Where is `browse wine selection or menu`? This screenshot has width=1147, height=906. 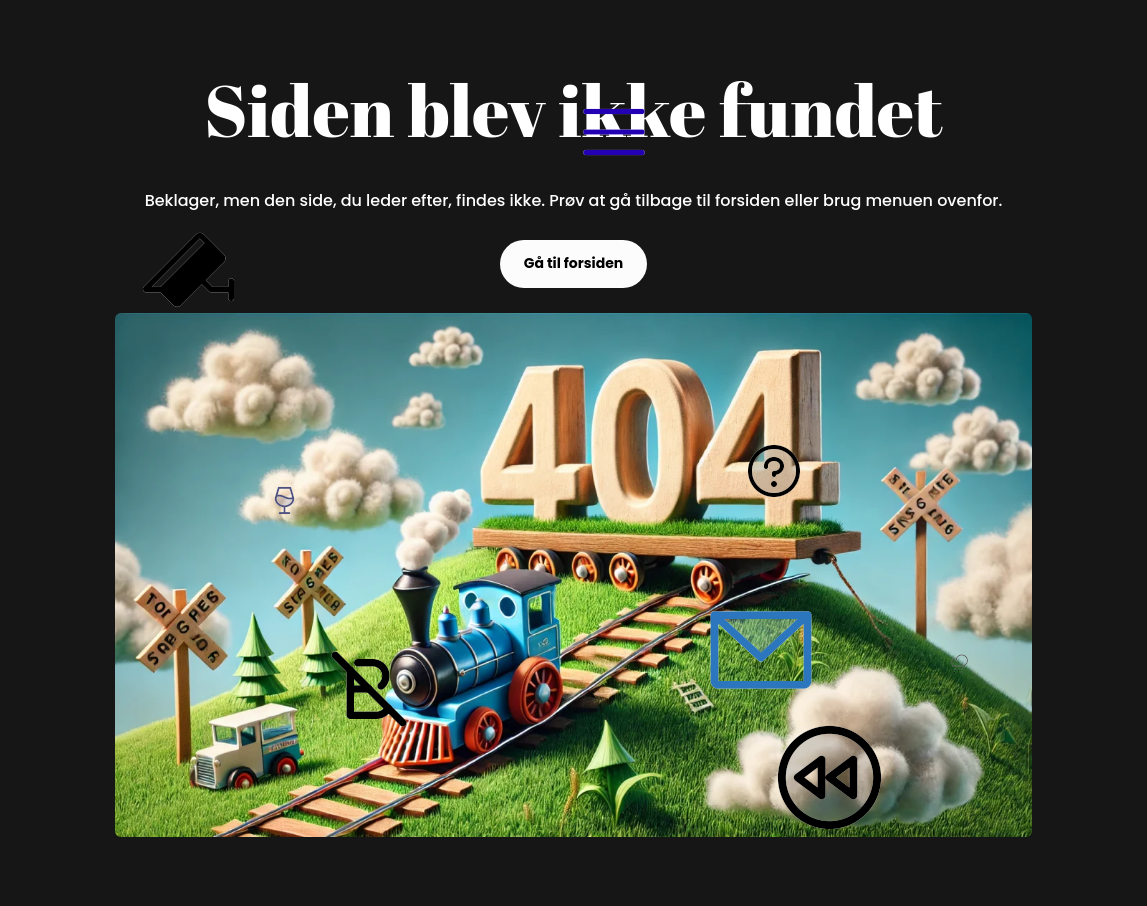 browse wine selection or menu is located at coordinates (284, 499).